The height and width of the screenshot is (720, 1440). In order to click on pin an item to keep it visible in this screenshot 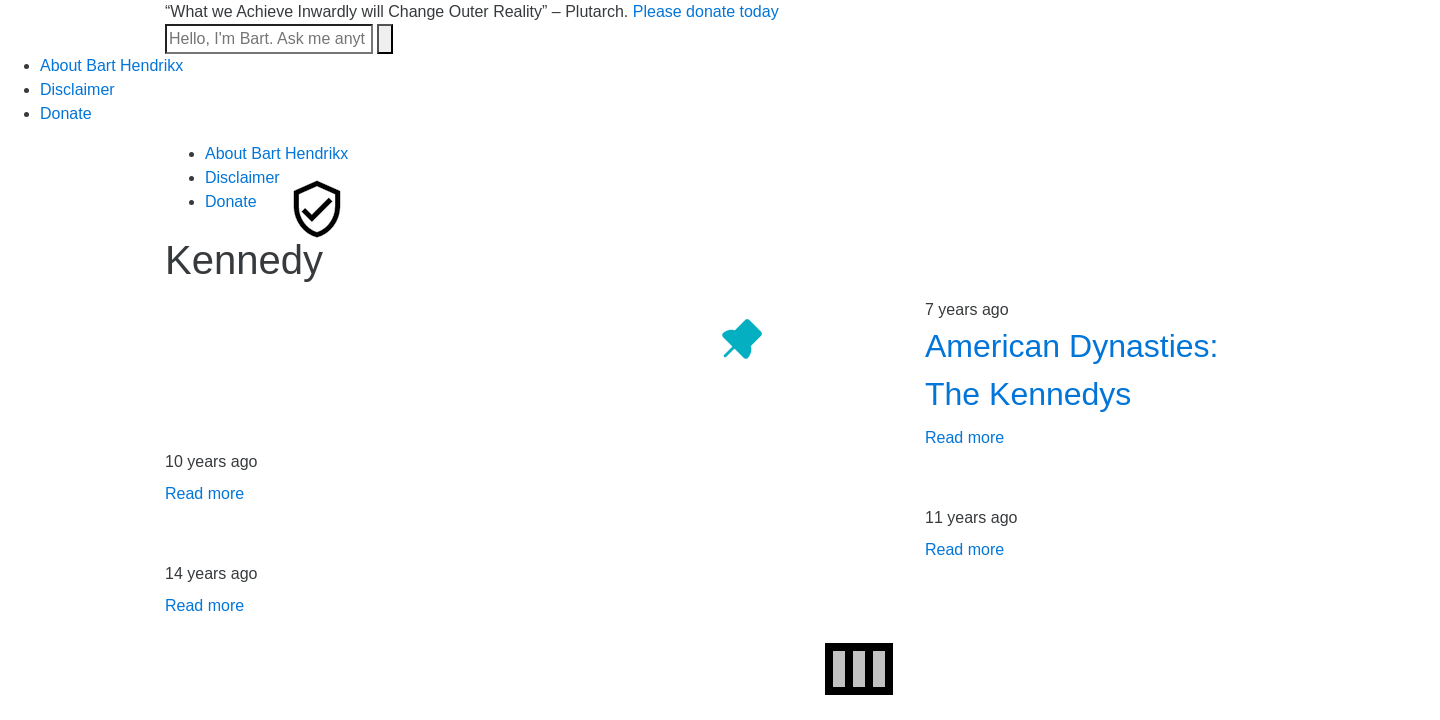, I will do `click(740, 340)`.